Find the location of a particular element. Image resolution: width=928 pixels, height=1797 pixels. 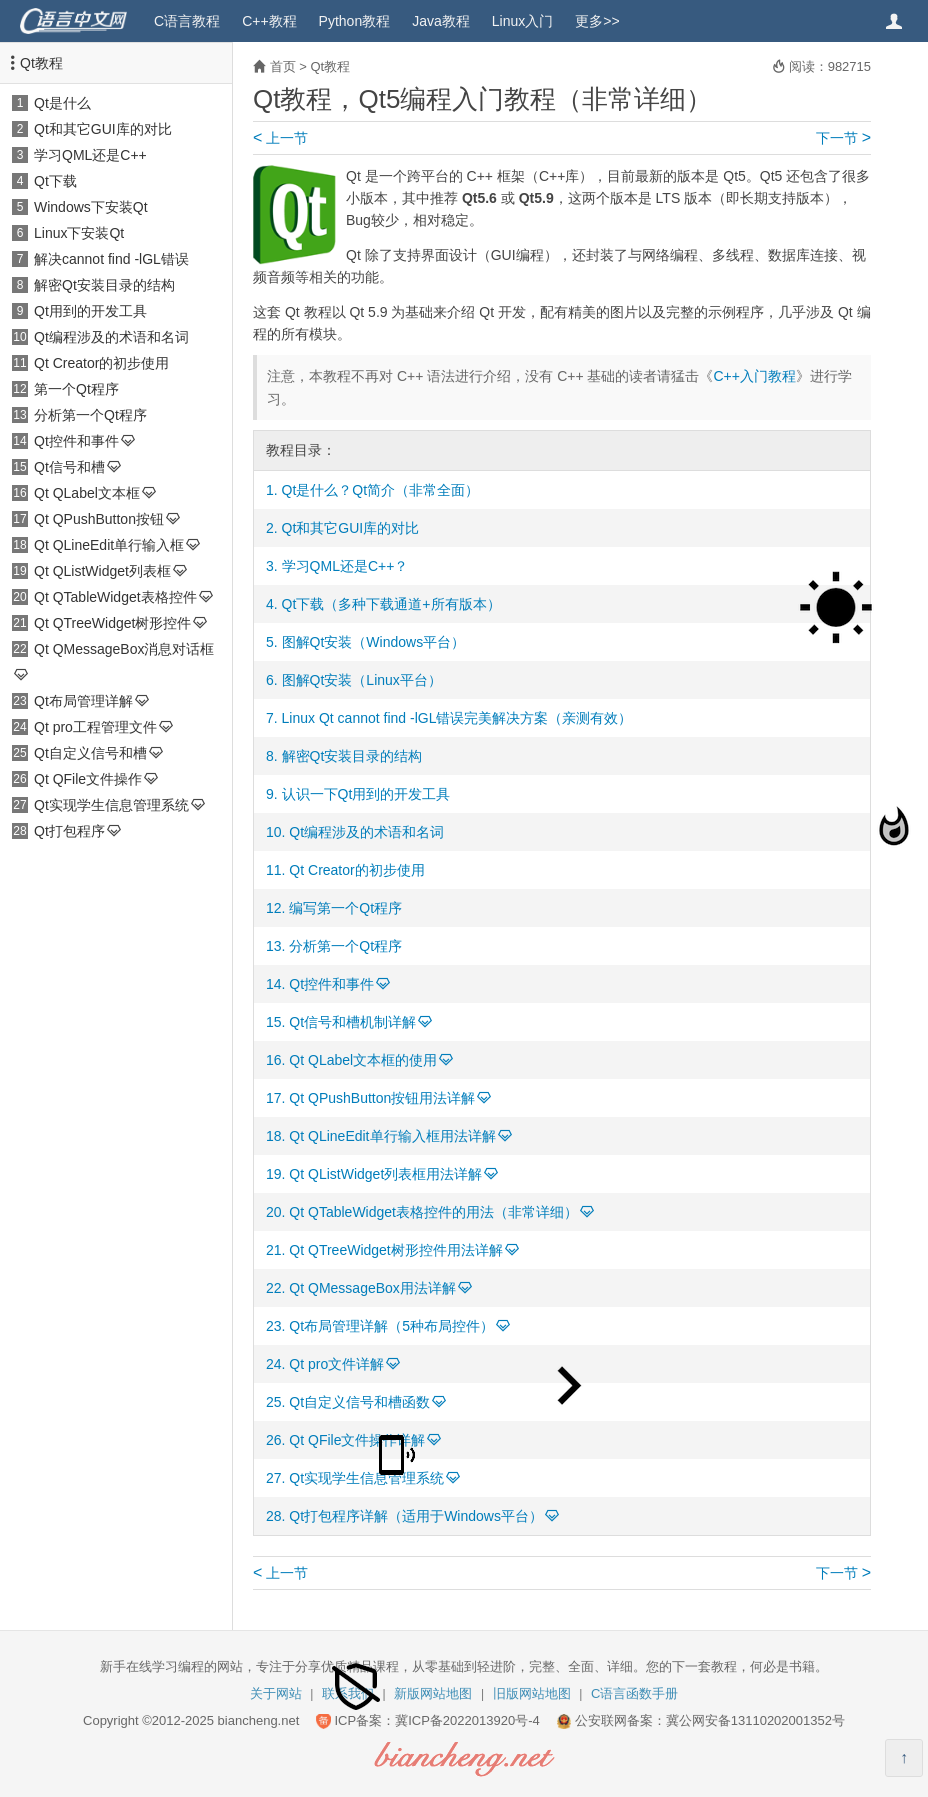

go to next item or page is located at coordinates (568, 1385).